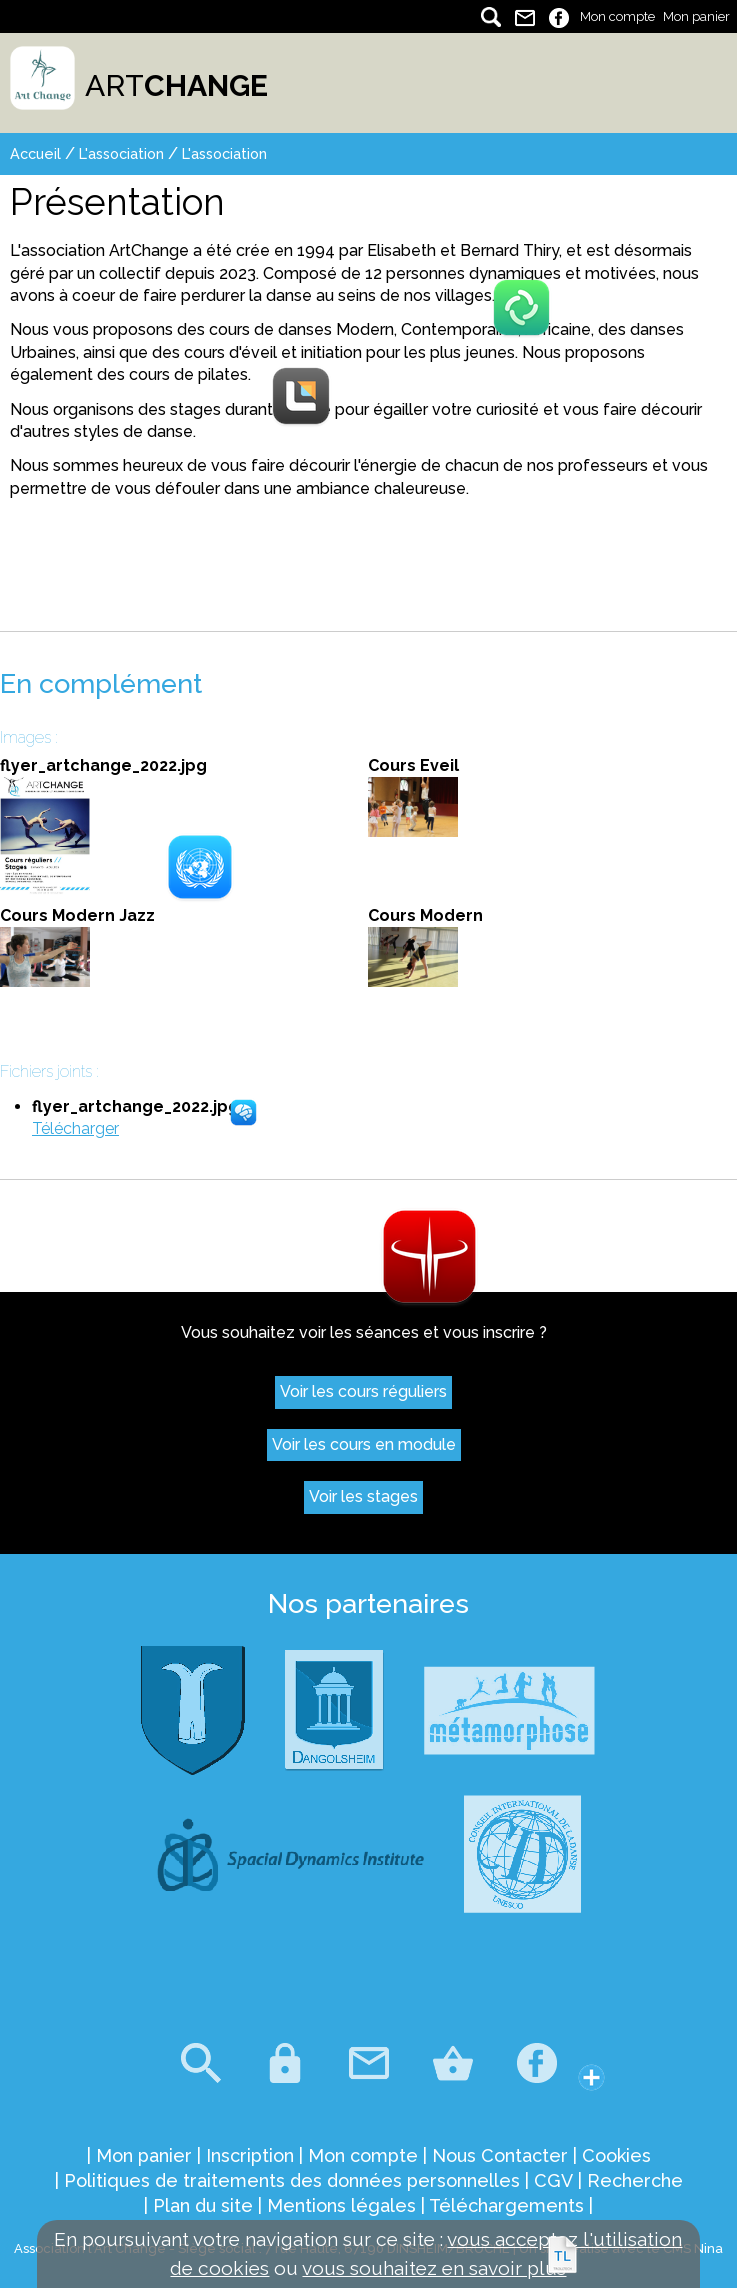 The width and height of the screenshot is (737, 2288). I want to click on open language and region settings, so click(200, 867).